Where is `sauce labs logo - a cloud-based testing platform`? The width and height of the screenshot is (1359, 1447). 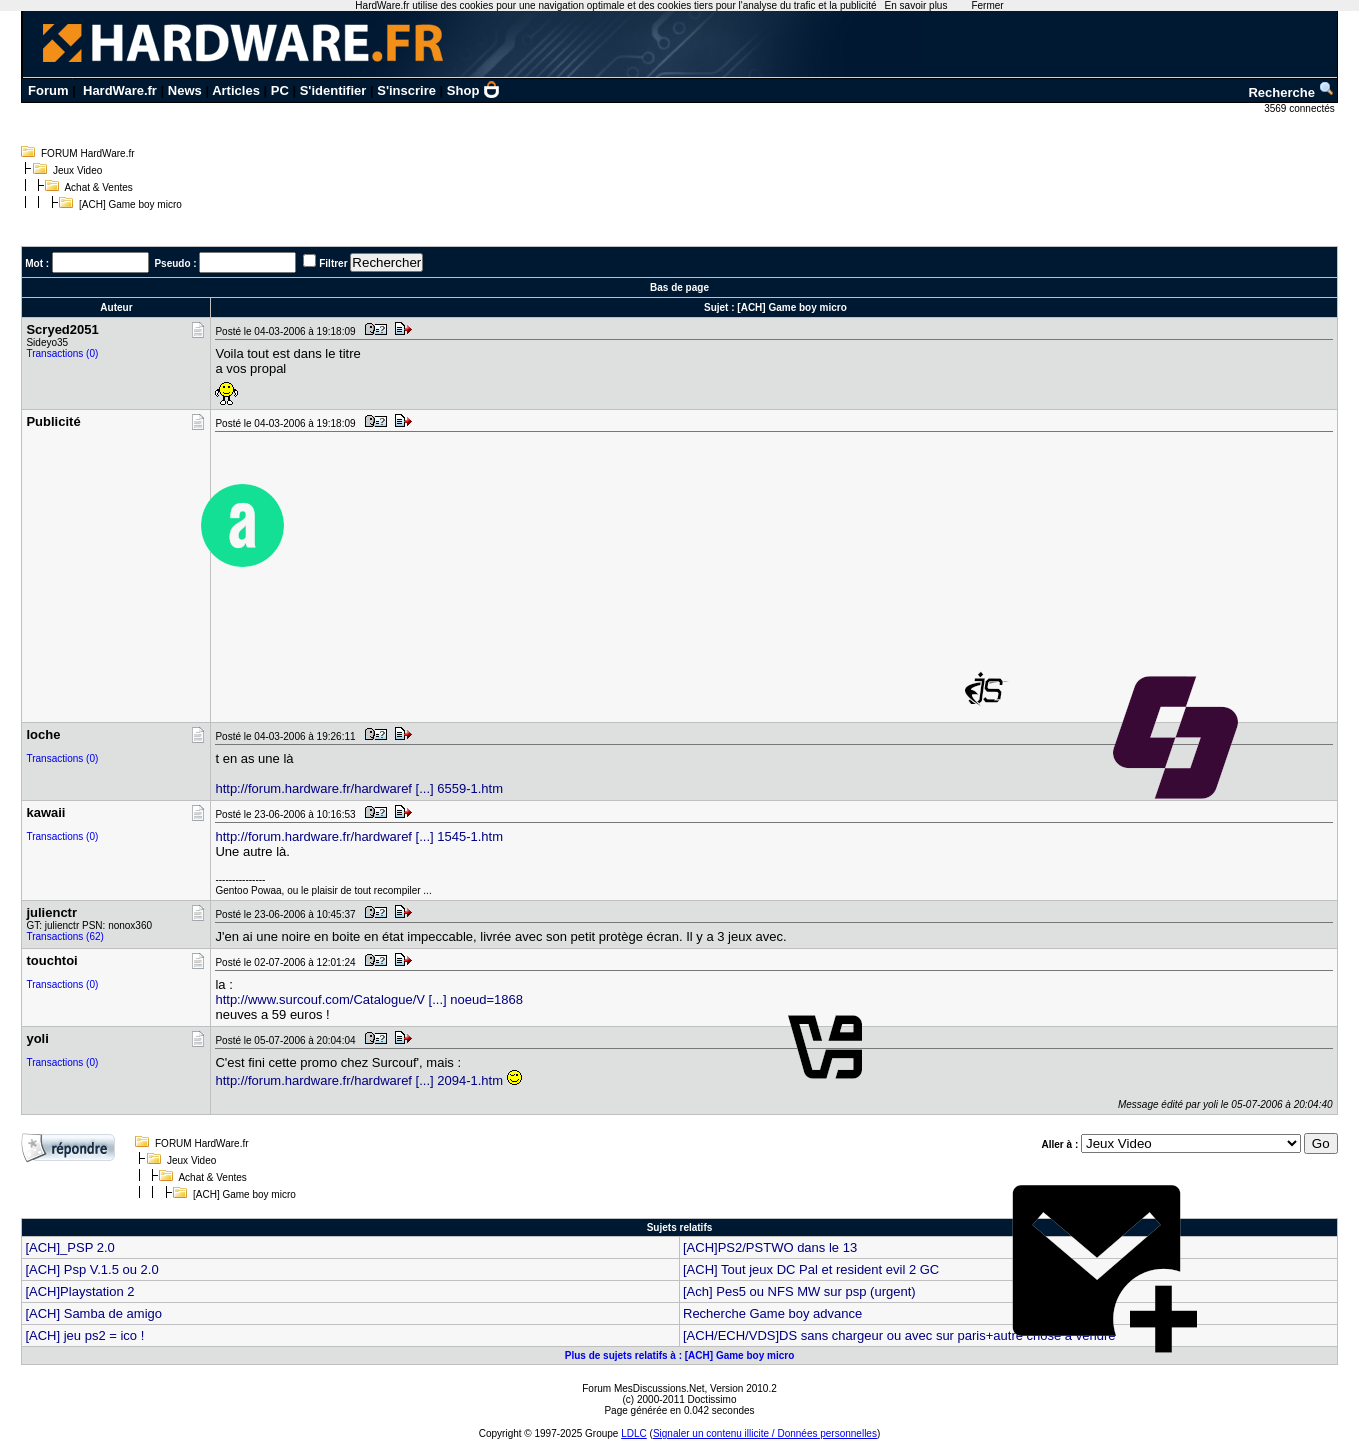
sauce labs logo - a cloud-based testing platform is located at coordinates (1175, 737).